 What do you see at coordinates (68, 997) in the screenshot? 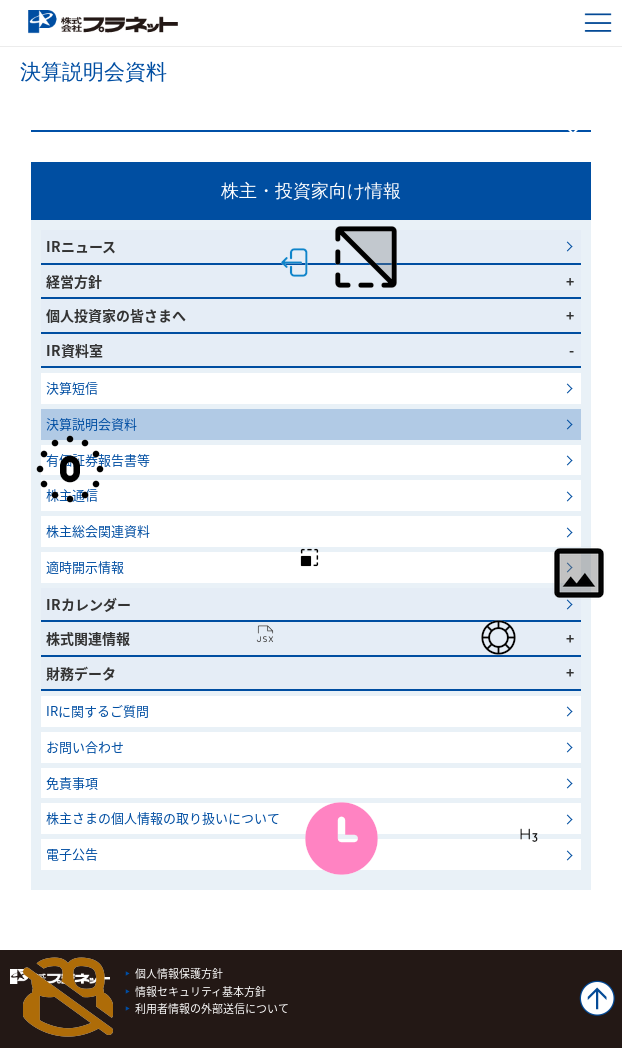
I see `GitHub Copilot is unavailable or experiencing an error` at bounding box center [68, 997].